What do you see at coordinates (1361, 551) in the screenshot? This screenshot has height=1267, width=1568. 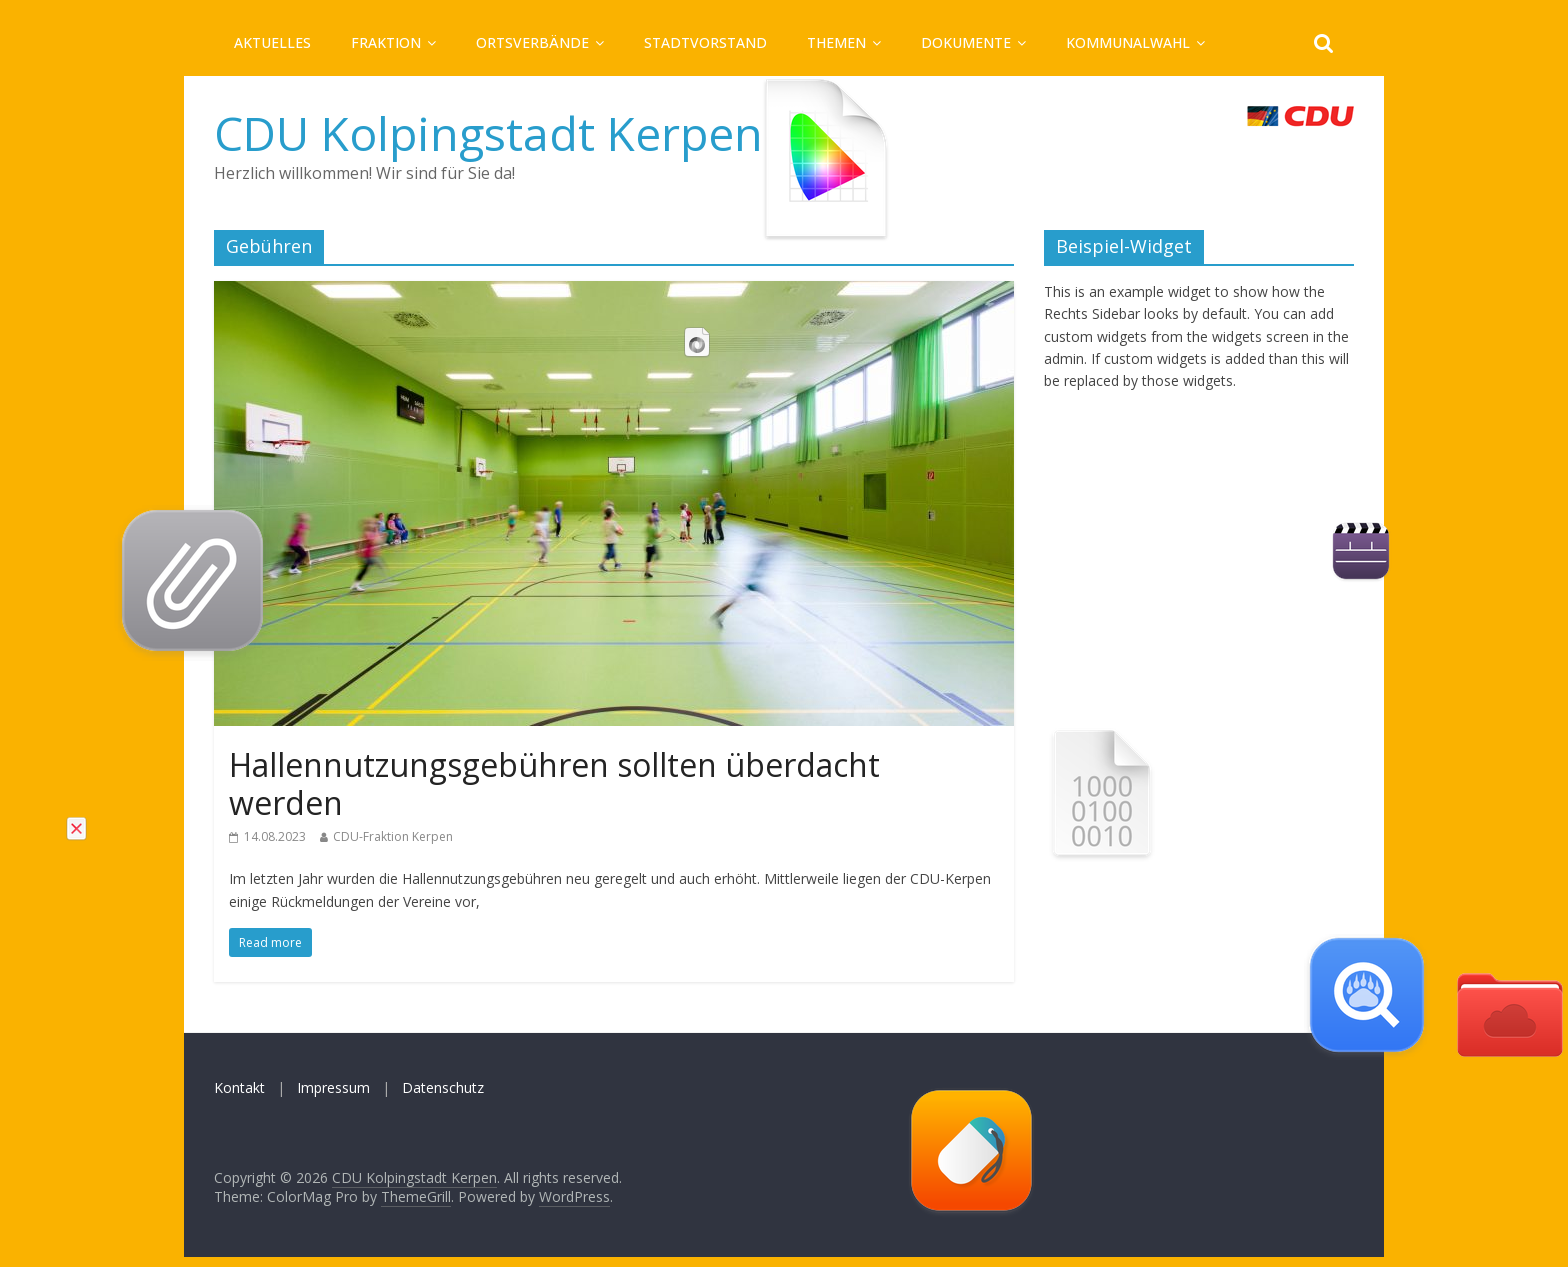 I see `open pitivi video editor` at bounding box center [1361, 551].